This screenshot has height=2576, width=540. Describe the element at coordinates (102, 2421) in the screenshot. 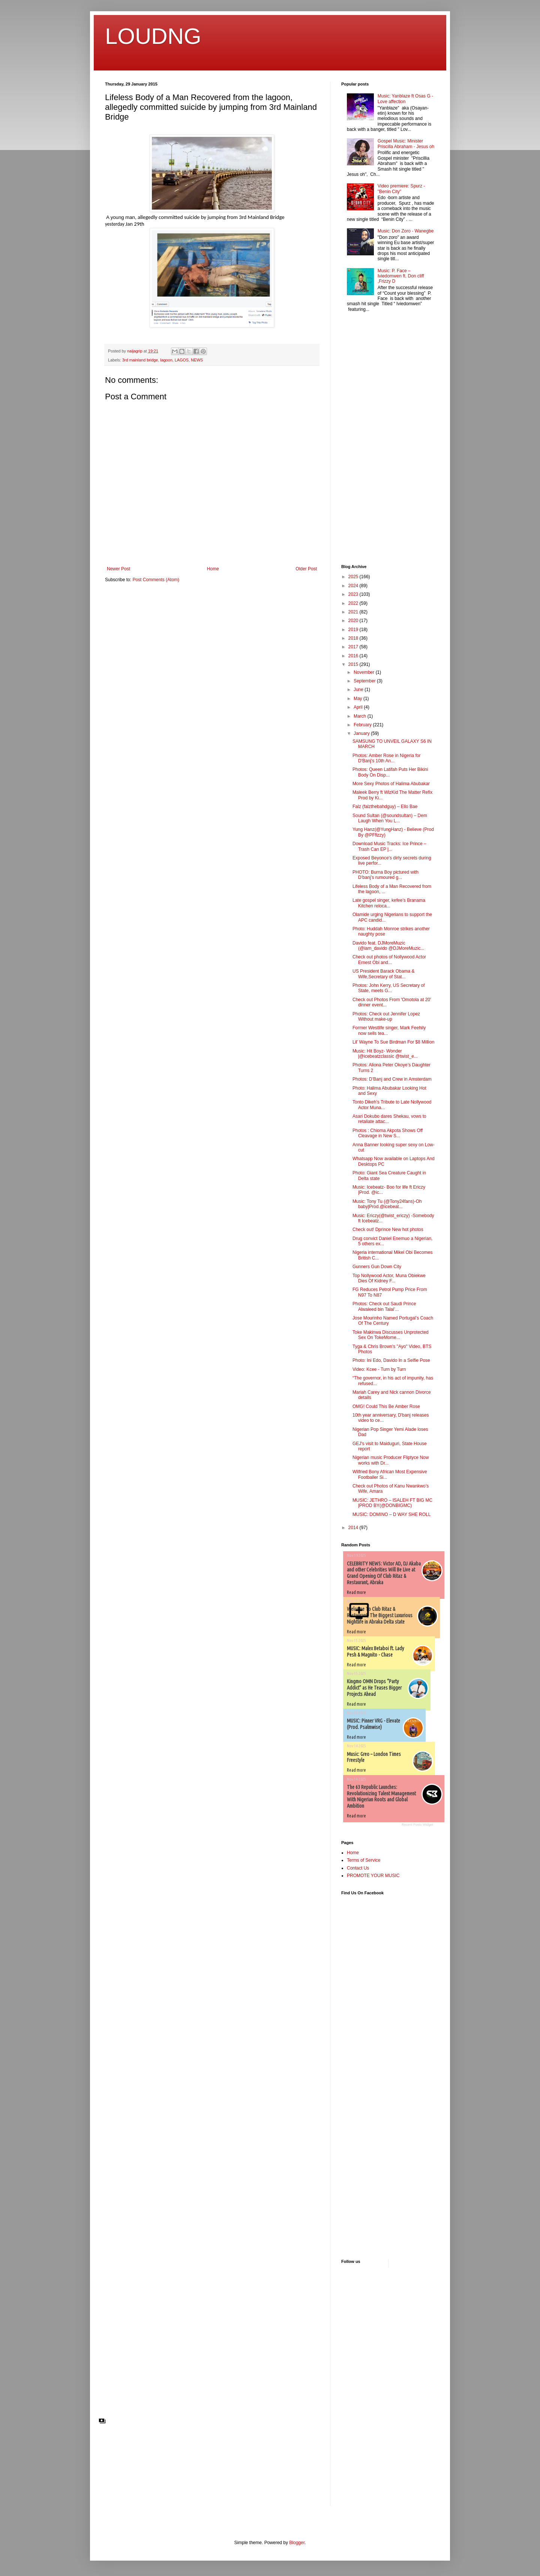

I see `access payment methods` at that location.